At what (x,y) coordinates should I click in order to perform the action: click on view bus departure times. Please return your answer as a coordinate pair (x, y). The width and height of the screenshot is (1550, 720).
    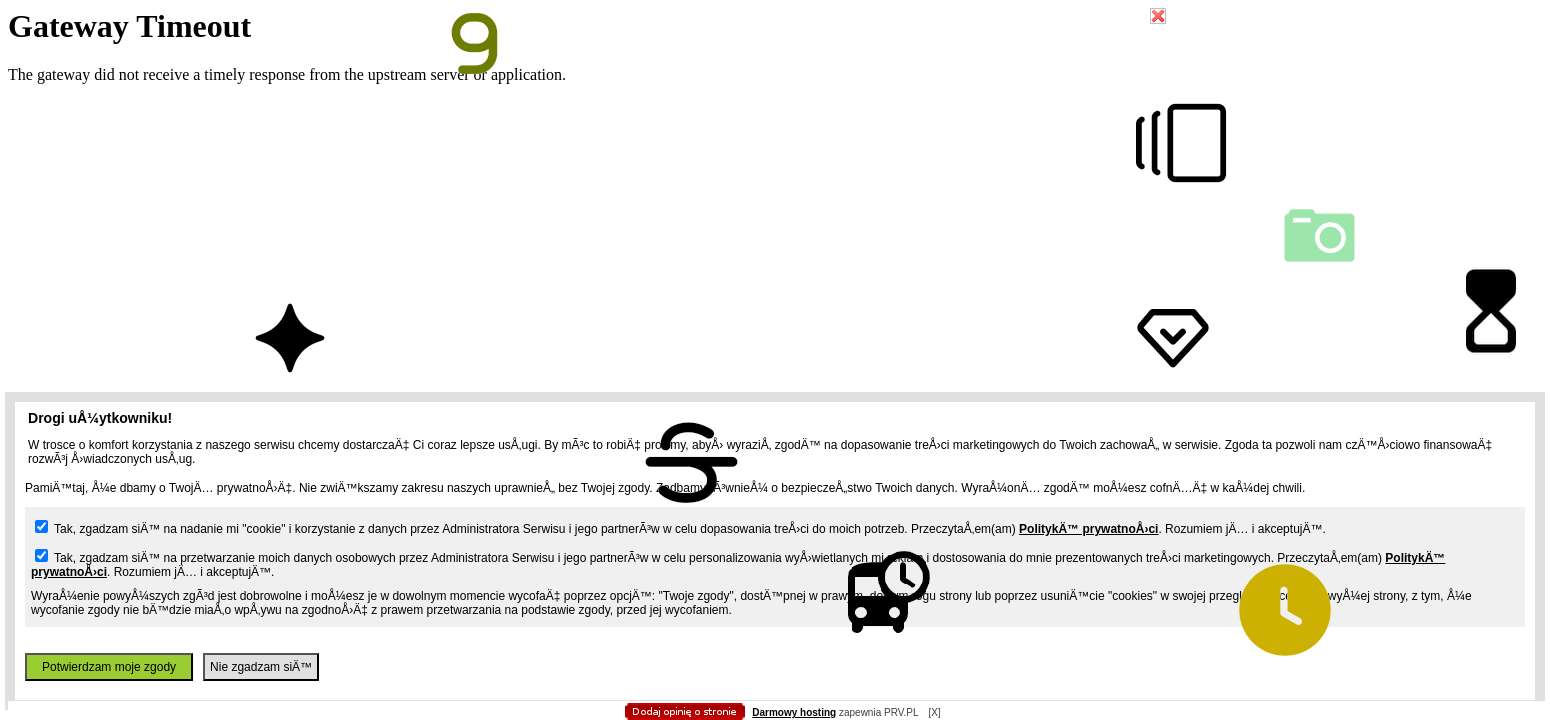
    Looking at the image, I should click on (889, 592).